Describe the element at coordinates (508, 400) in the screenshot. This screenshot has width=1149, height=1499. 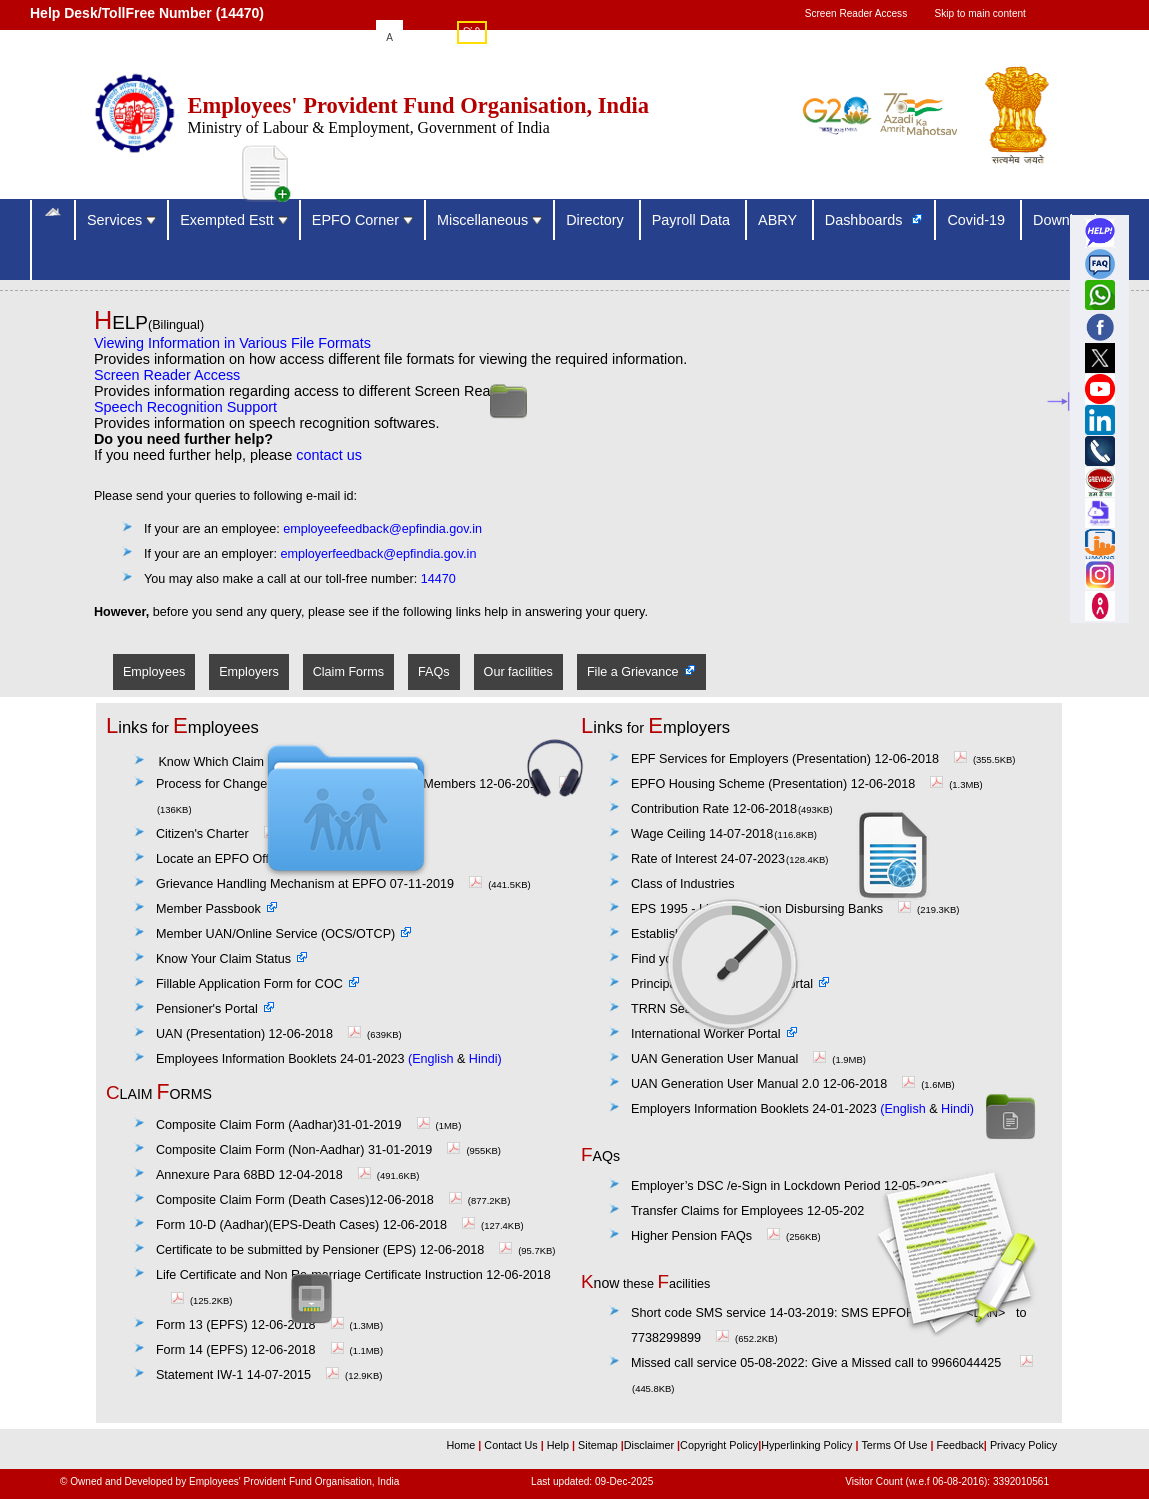
I see `open a folder or directory` at that location.